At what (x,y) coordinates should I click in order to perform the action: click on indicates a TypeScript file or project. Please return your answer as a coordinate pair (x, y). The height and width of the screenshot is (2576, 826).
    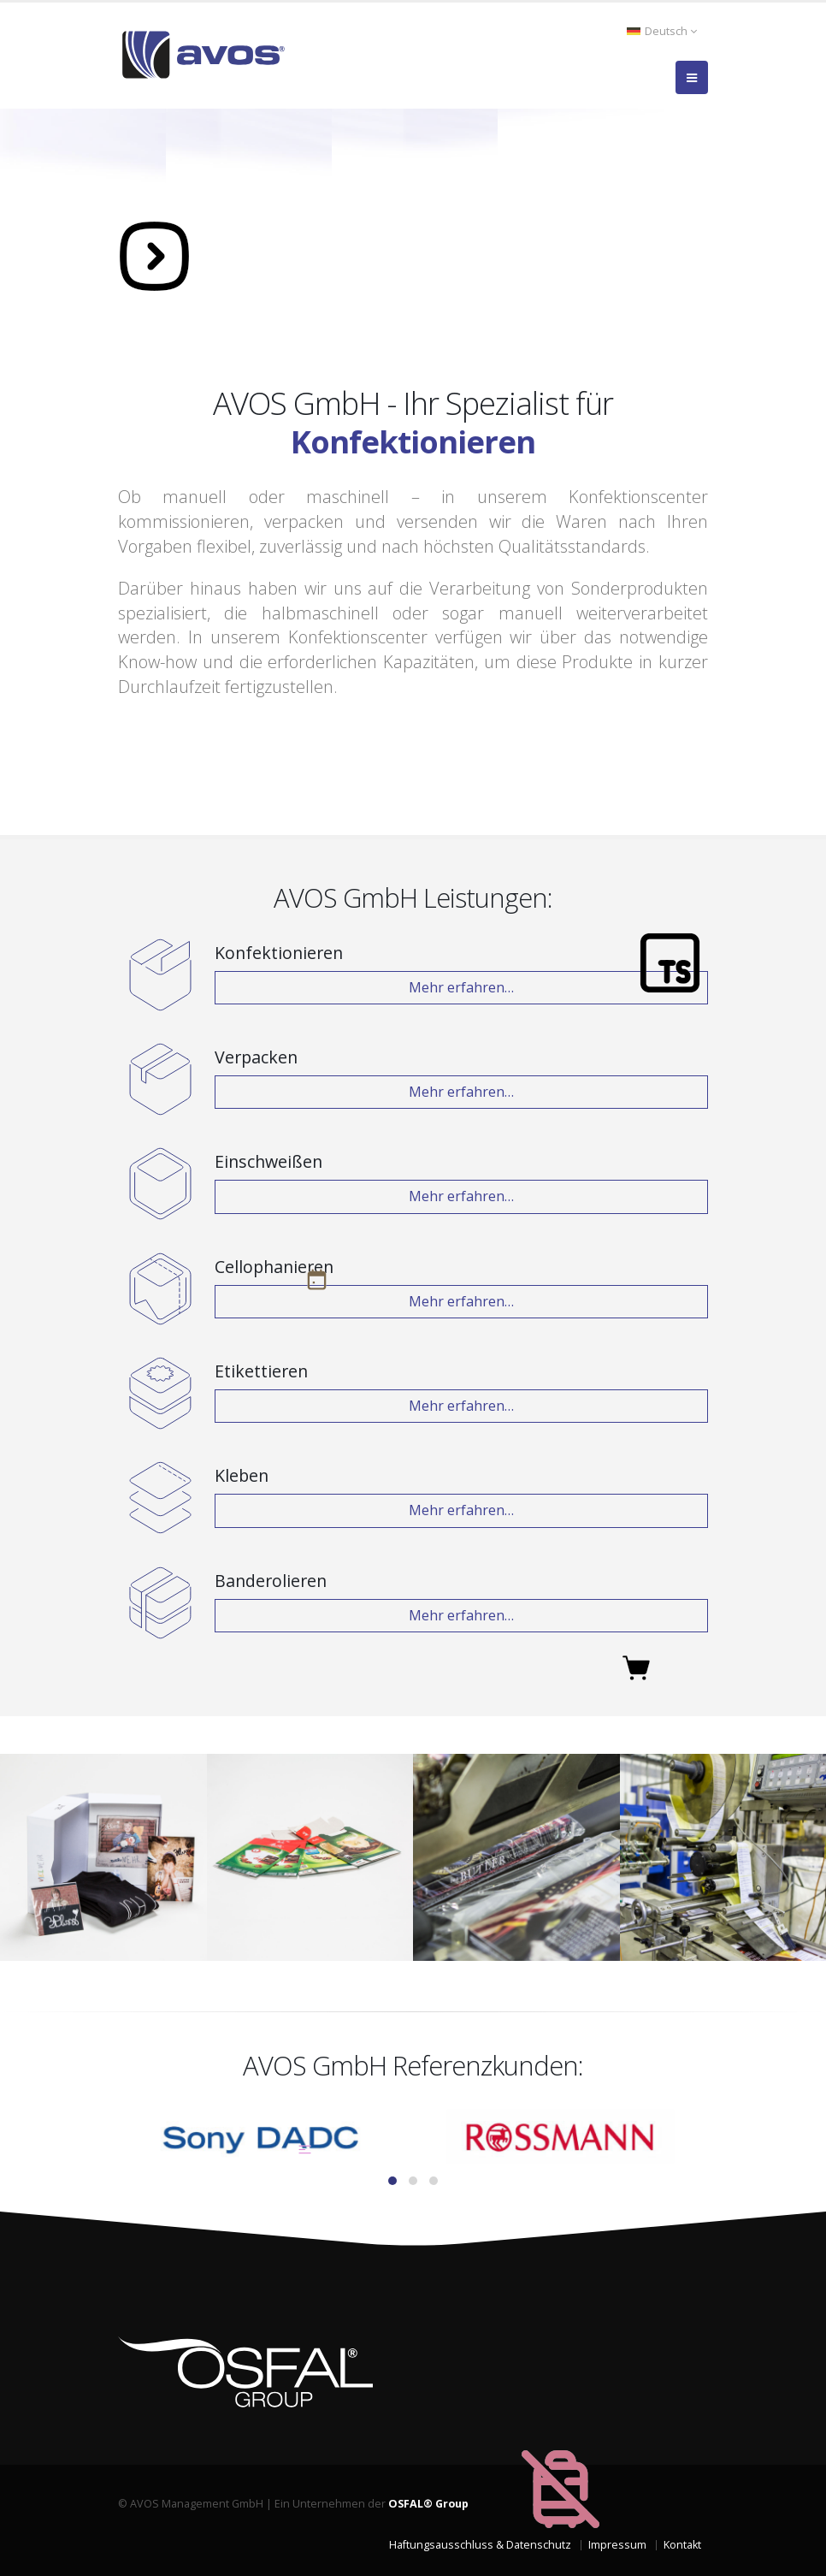
    Looking at the image, I should click on (670, 962).